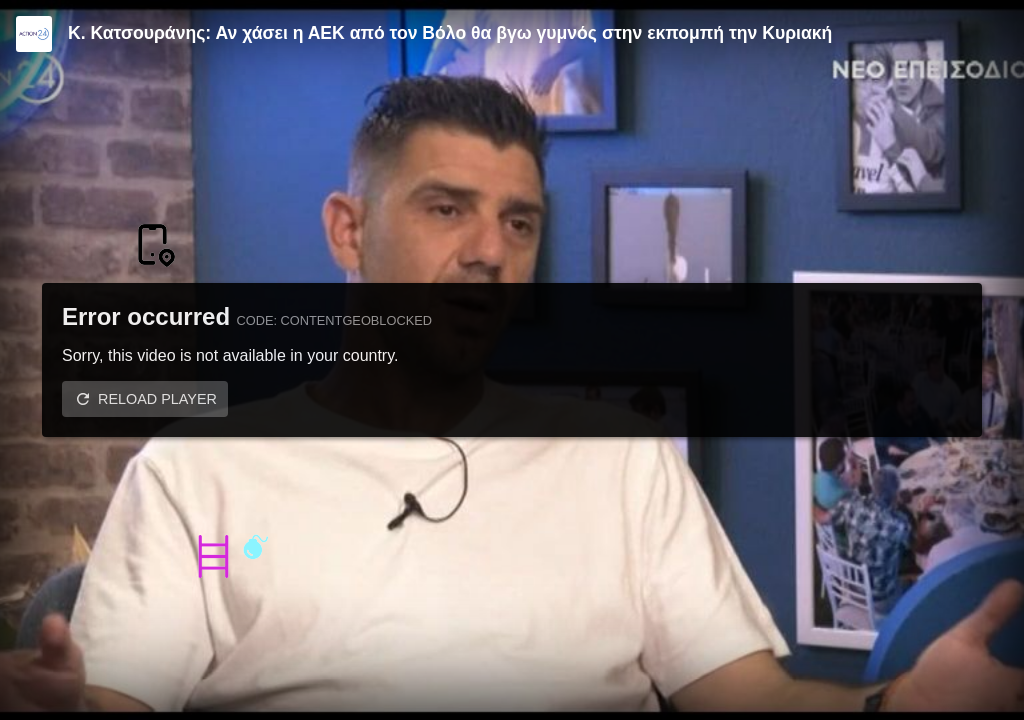 The height and width of the screenshot is (720, 1024). What do you see at coordinates (254, 546) in the screenshot?
I see `indicates a destructive or dangerous action` at bounding box center [254, 546].